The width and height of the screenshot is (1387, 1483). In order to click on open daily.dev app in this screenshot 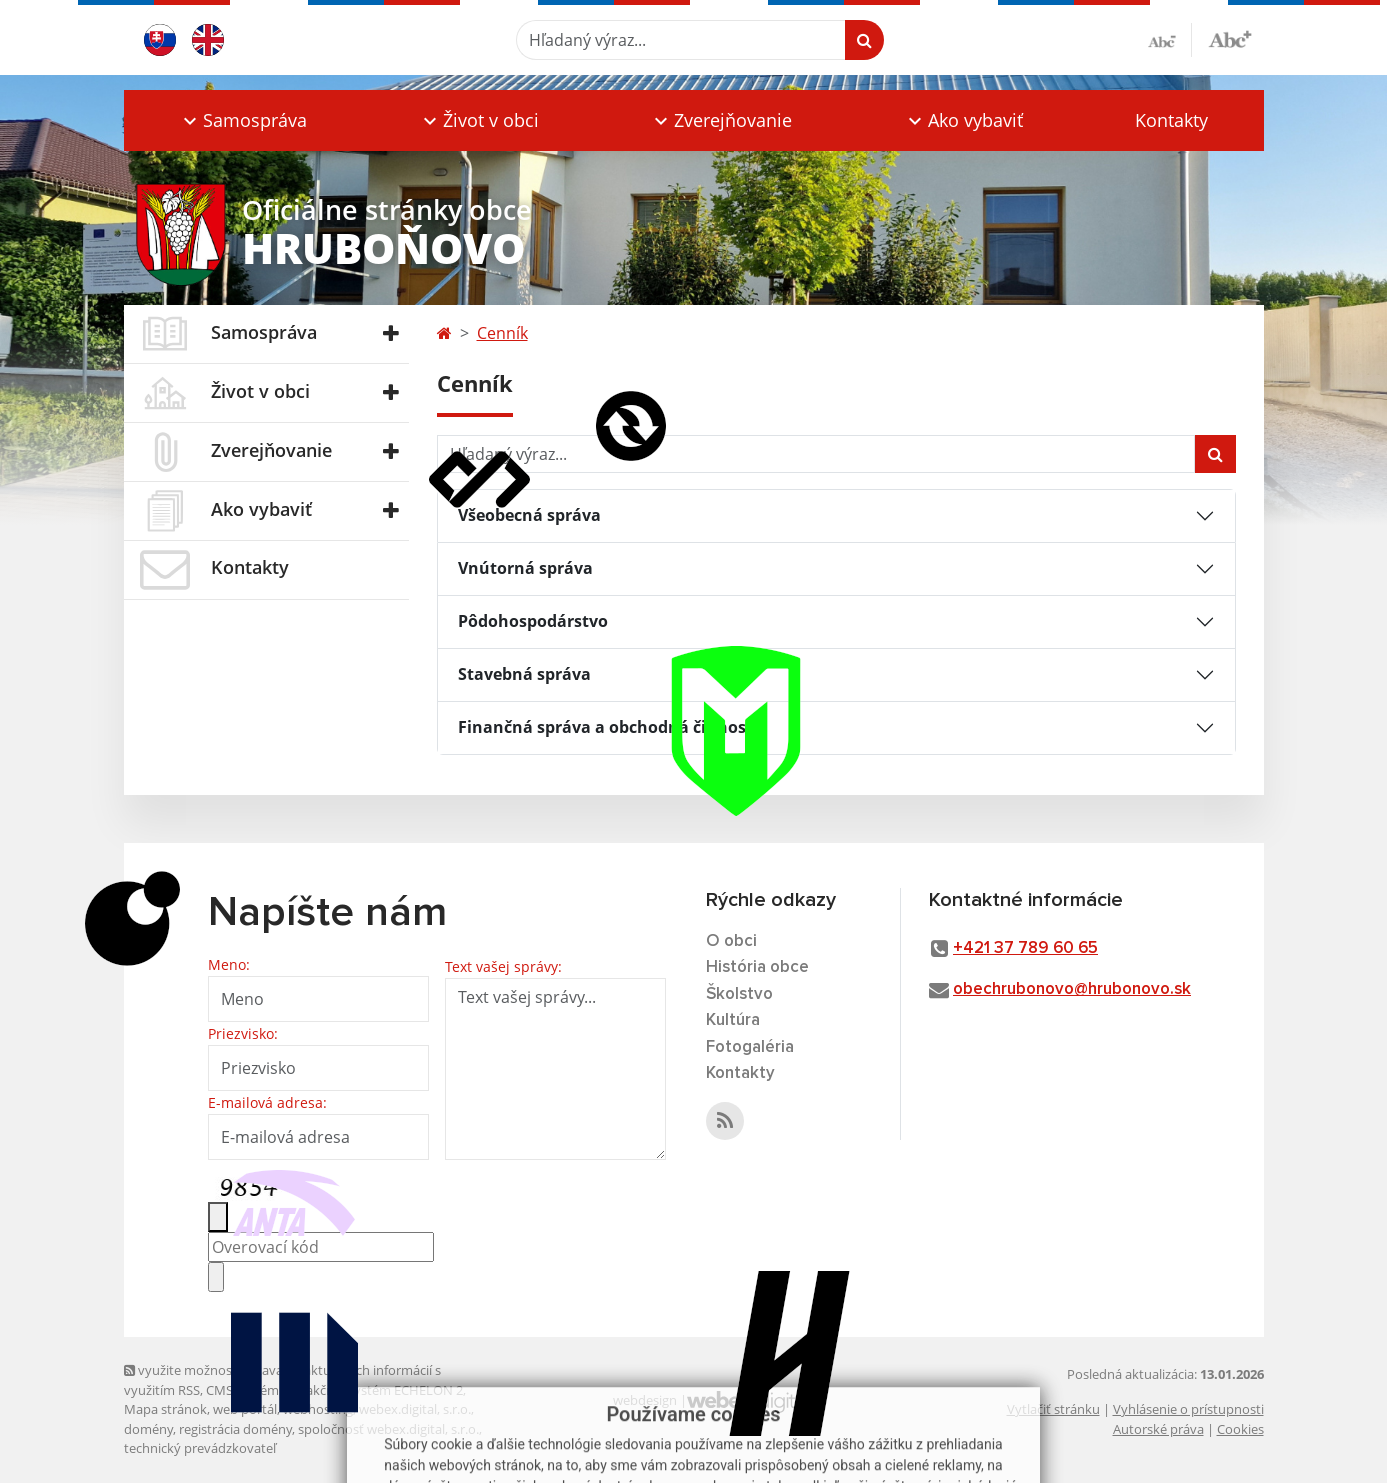, I will do `click(479, 479)`.